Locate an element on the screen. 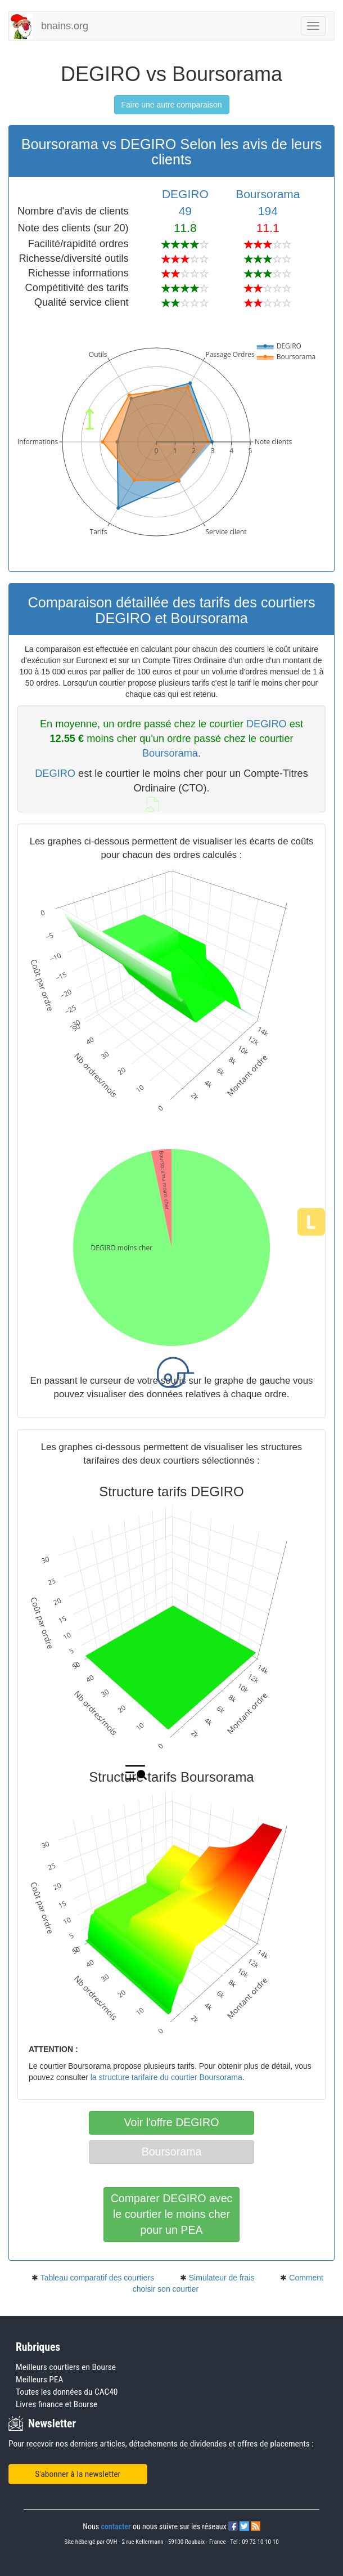 Image resolution: width=343 pixels, height=2576 pixels. indicates an item or category labeled "L" is located at coordinates (311, 1222).